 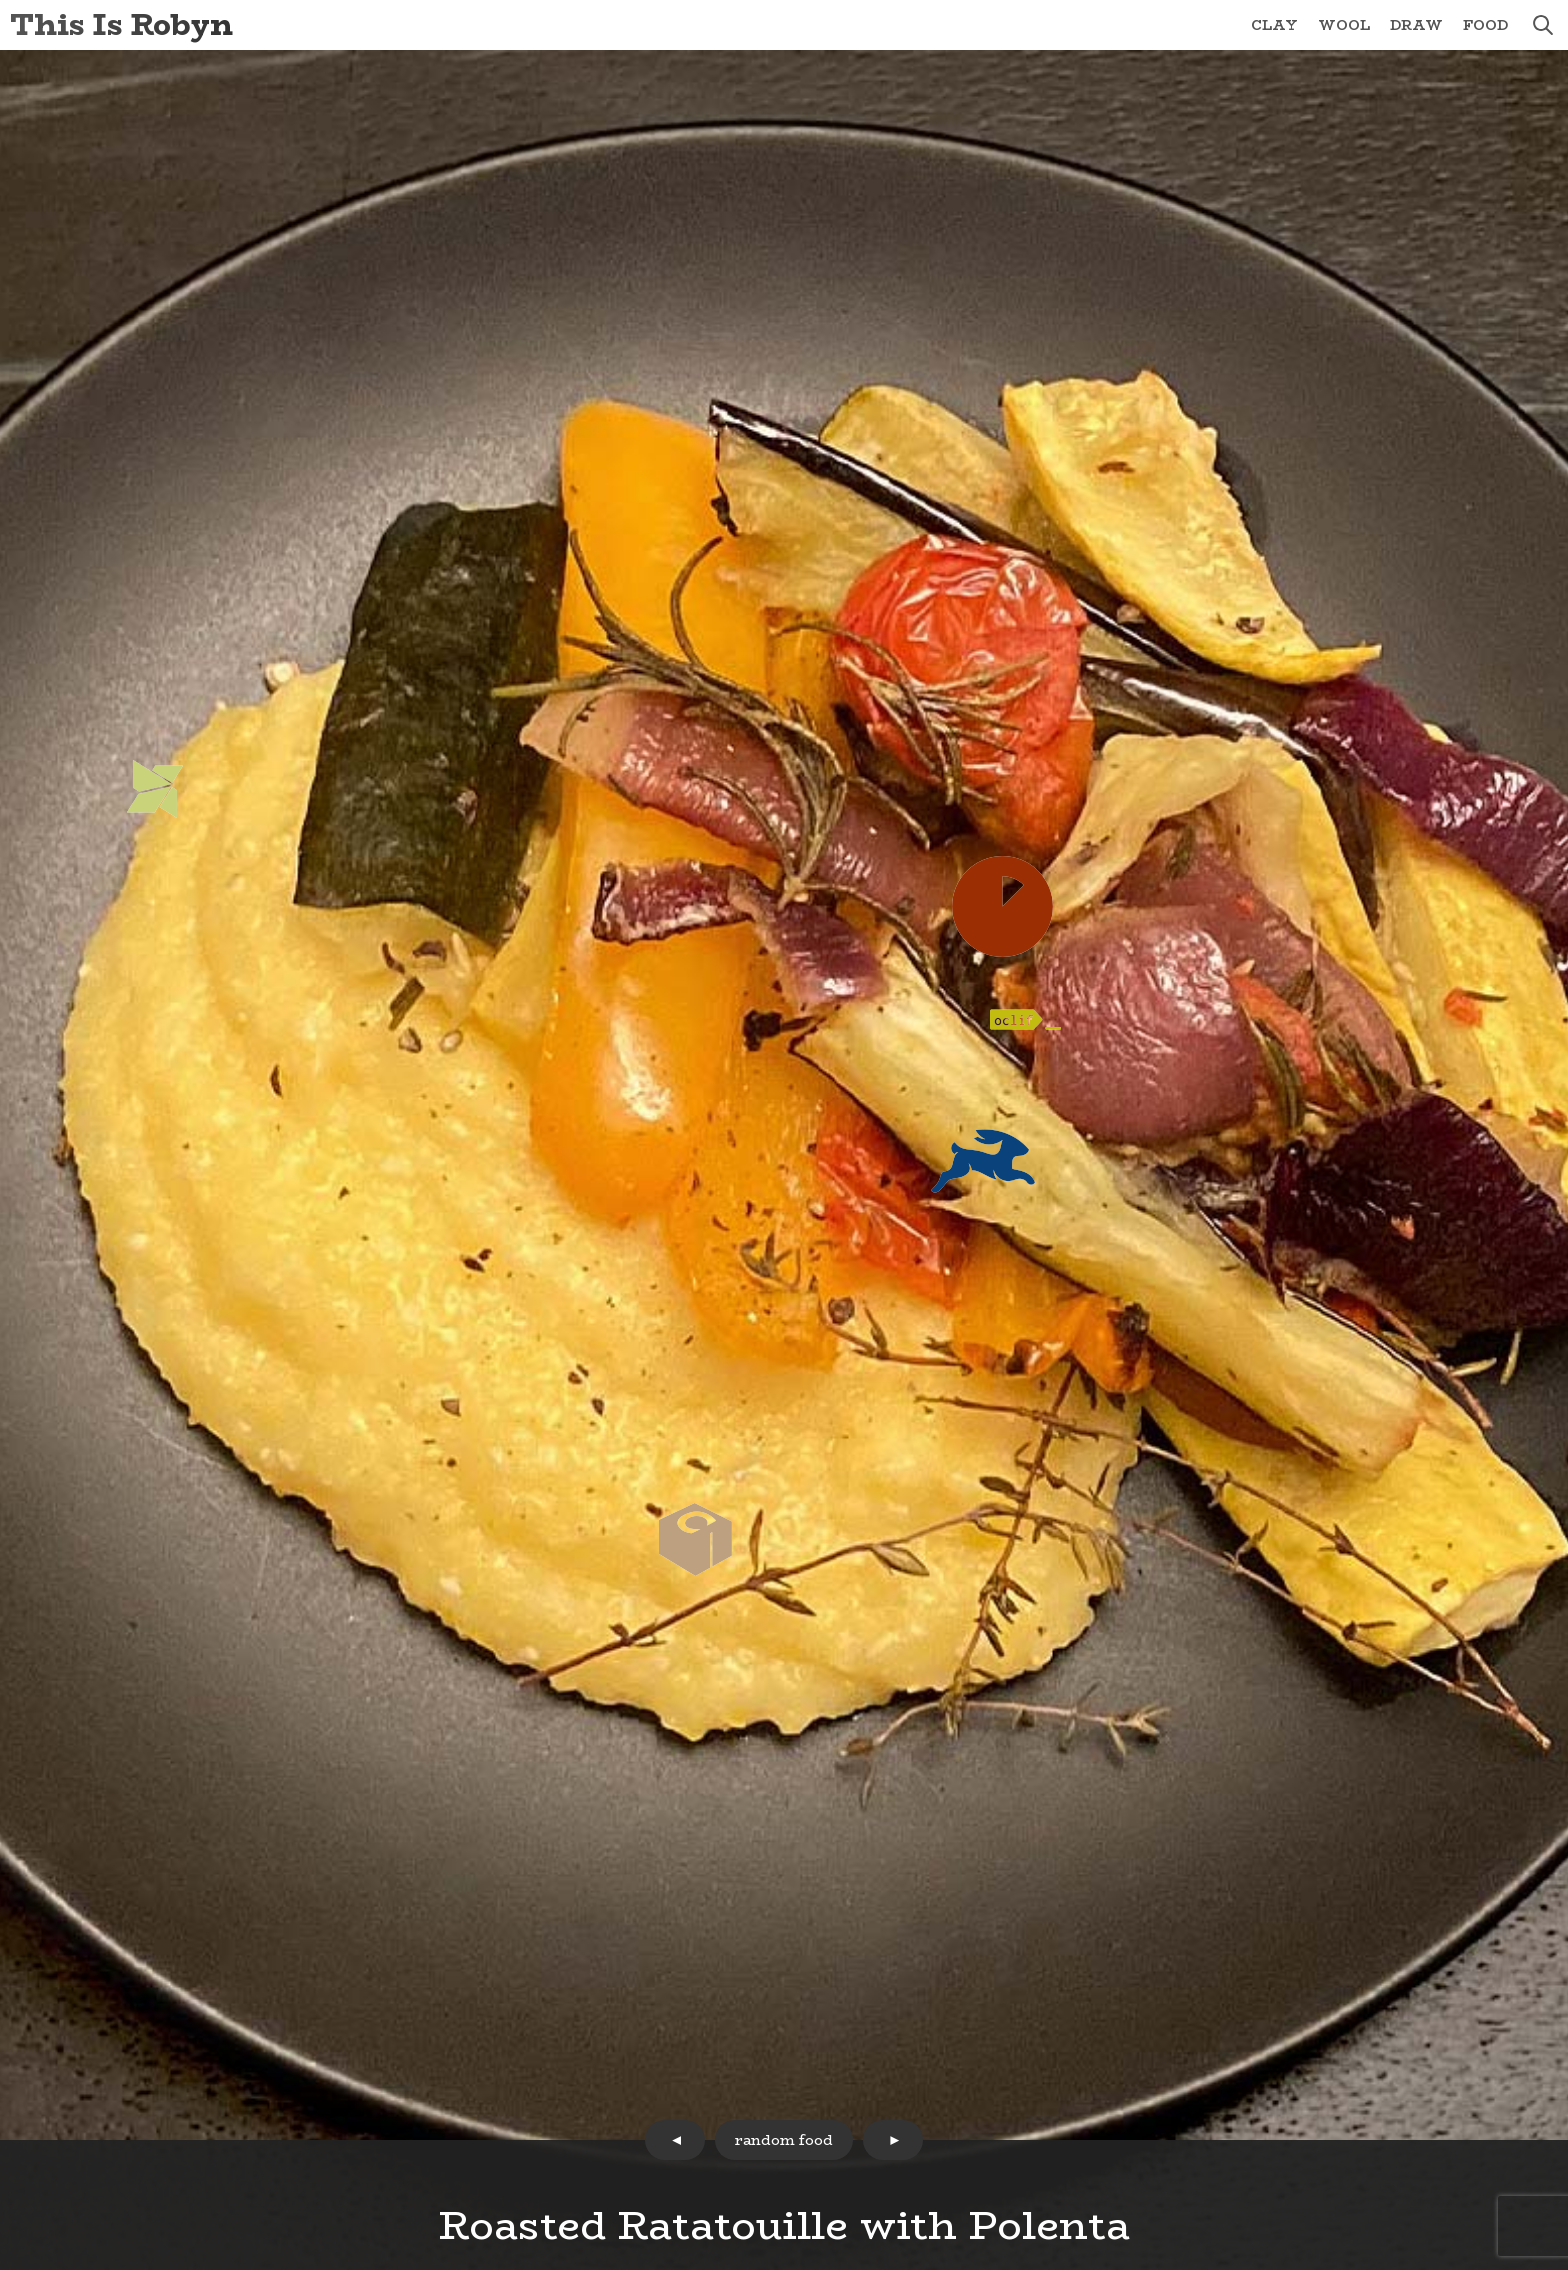 I want to click on conan c/c++ package manager logo, so click(x=695, y=1539).